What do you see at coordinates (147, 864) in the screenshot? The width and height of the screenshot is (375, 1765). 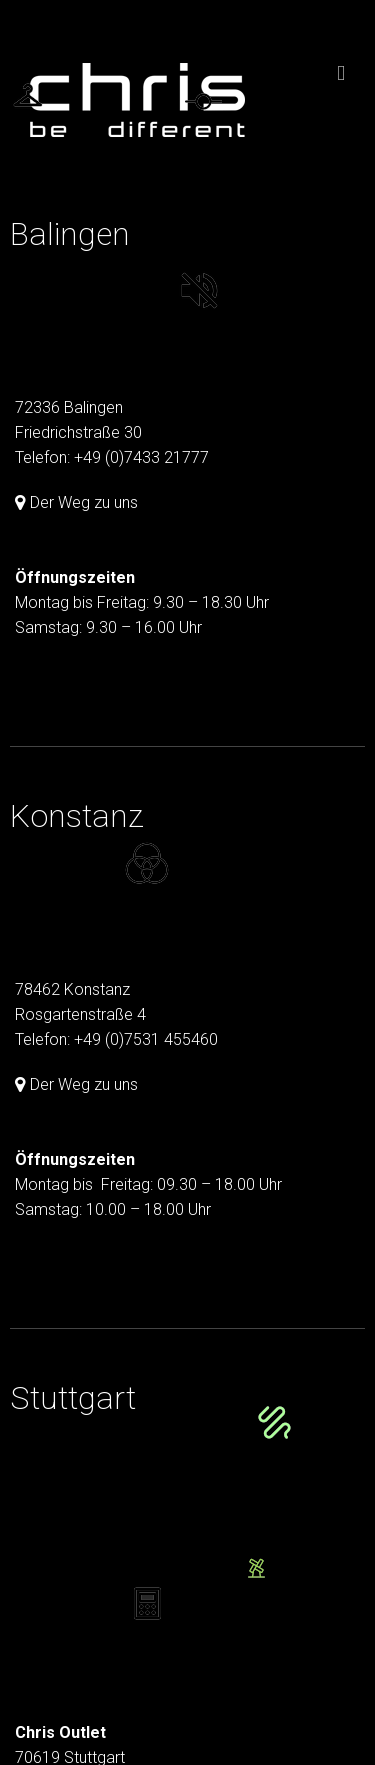 I see `view overlapping categories or sets` at bounding box center [147, 864].